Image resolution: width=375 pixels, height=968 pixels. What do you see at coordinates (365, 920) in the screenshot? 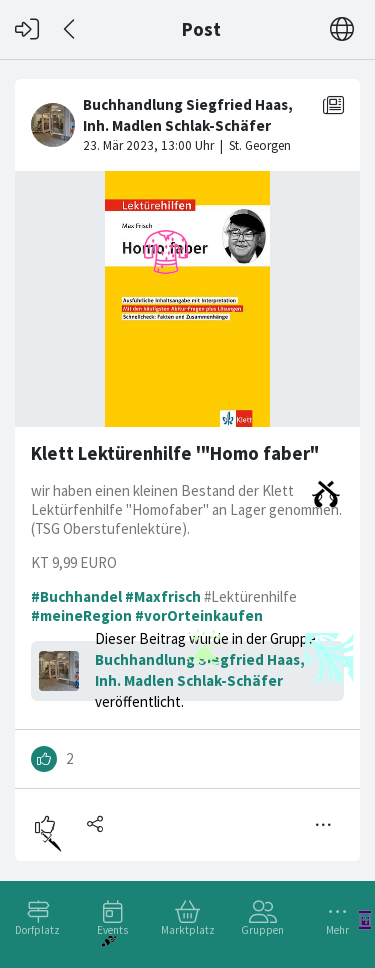
I see `view chemical storage or tank status` at bounding box center [365, 920].